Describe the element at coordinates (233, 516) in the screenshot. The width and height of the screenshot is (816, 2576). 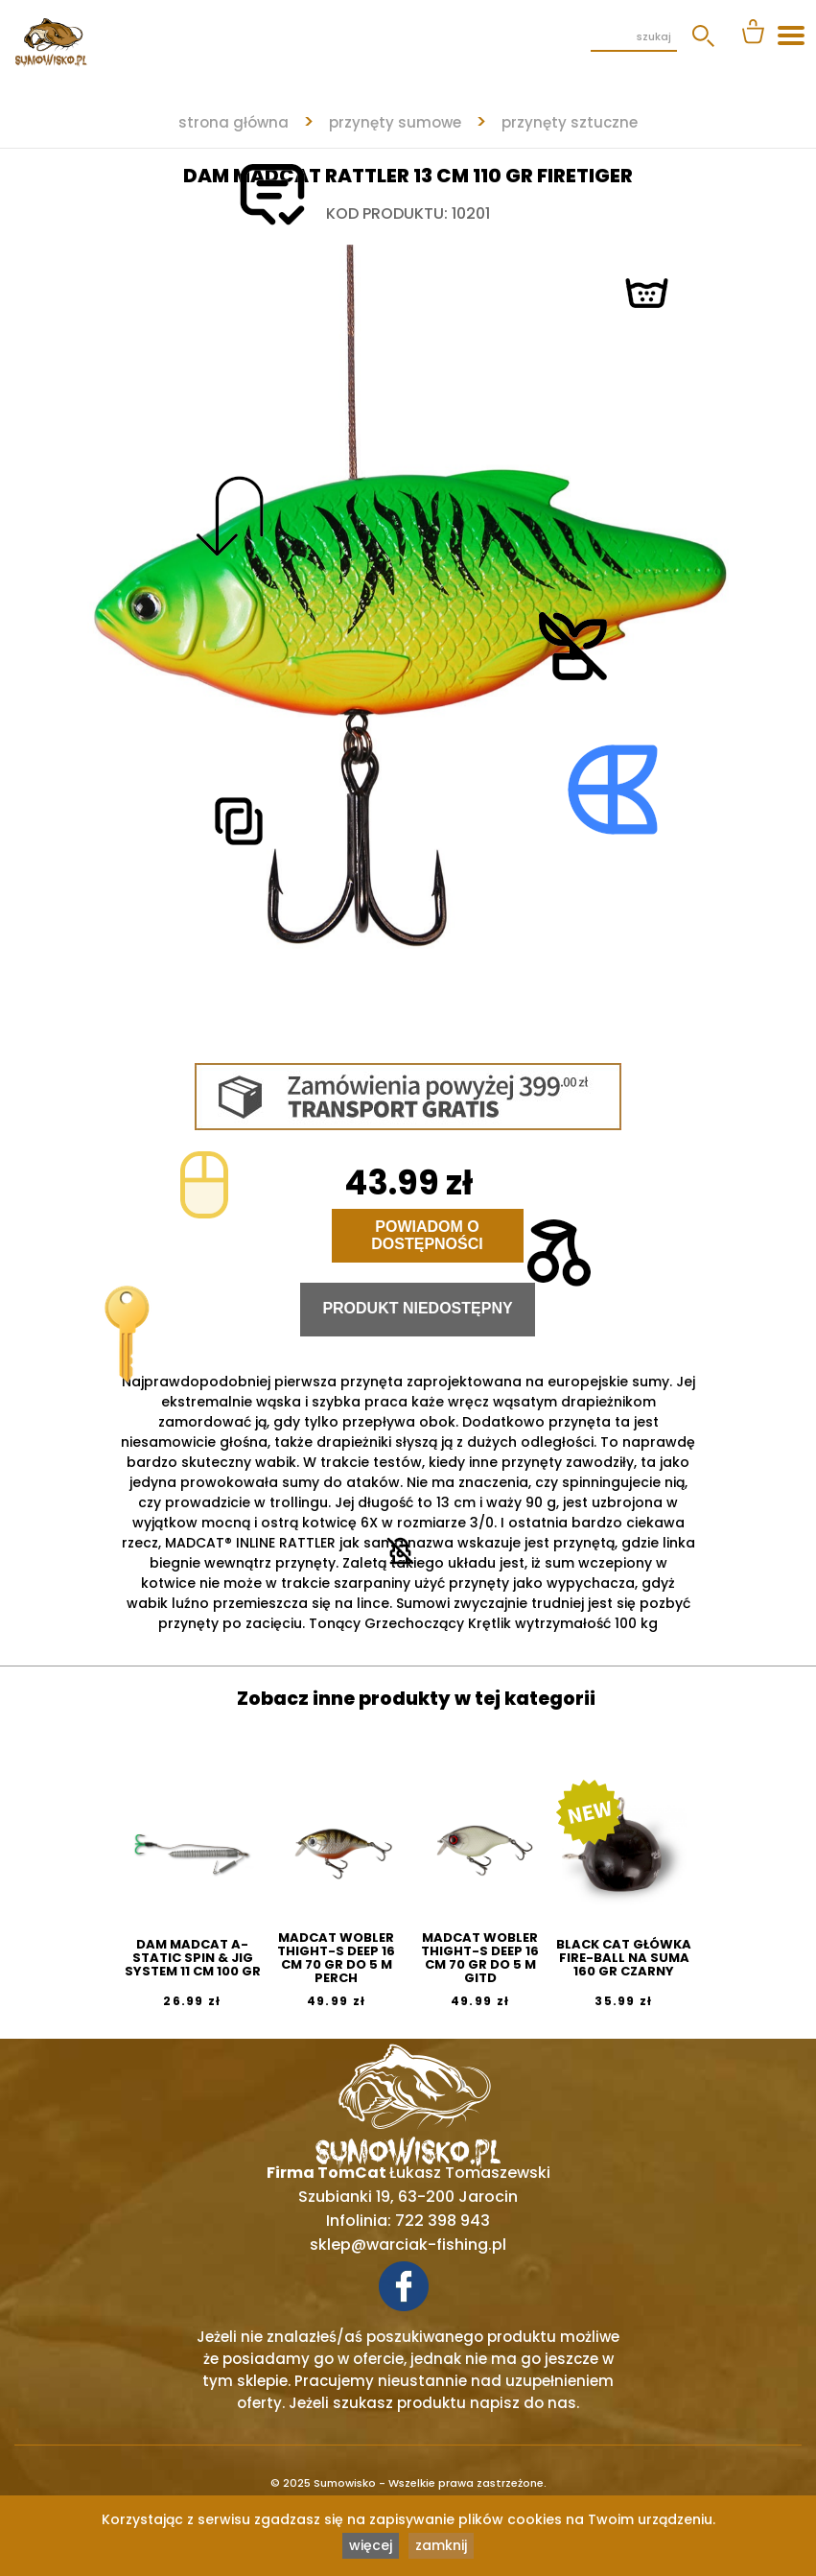
I see `undo or go back to previous state` at that location.